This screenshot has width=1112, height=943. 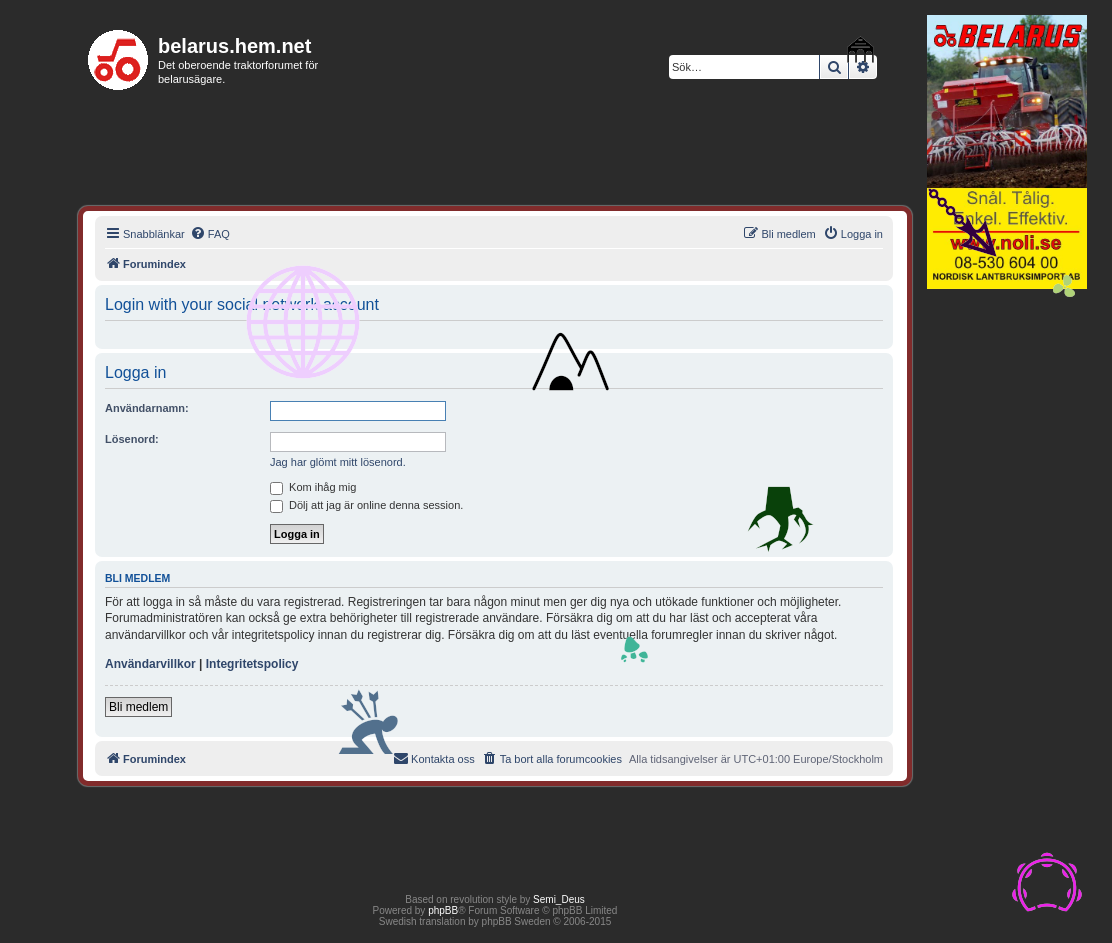 I want to click on indicates defeated enemy or fallen character, so click(x=368, y=721).